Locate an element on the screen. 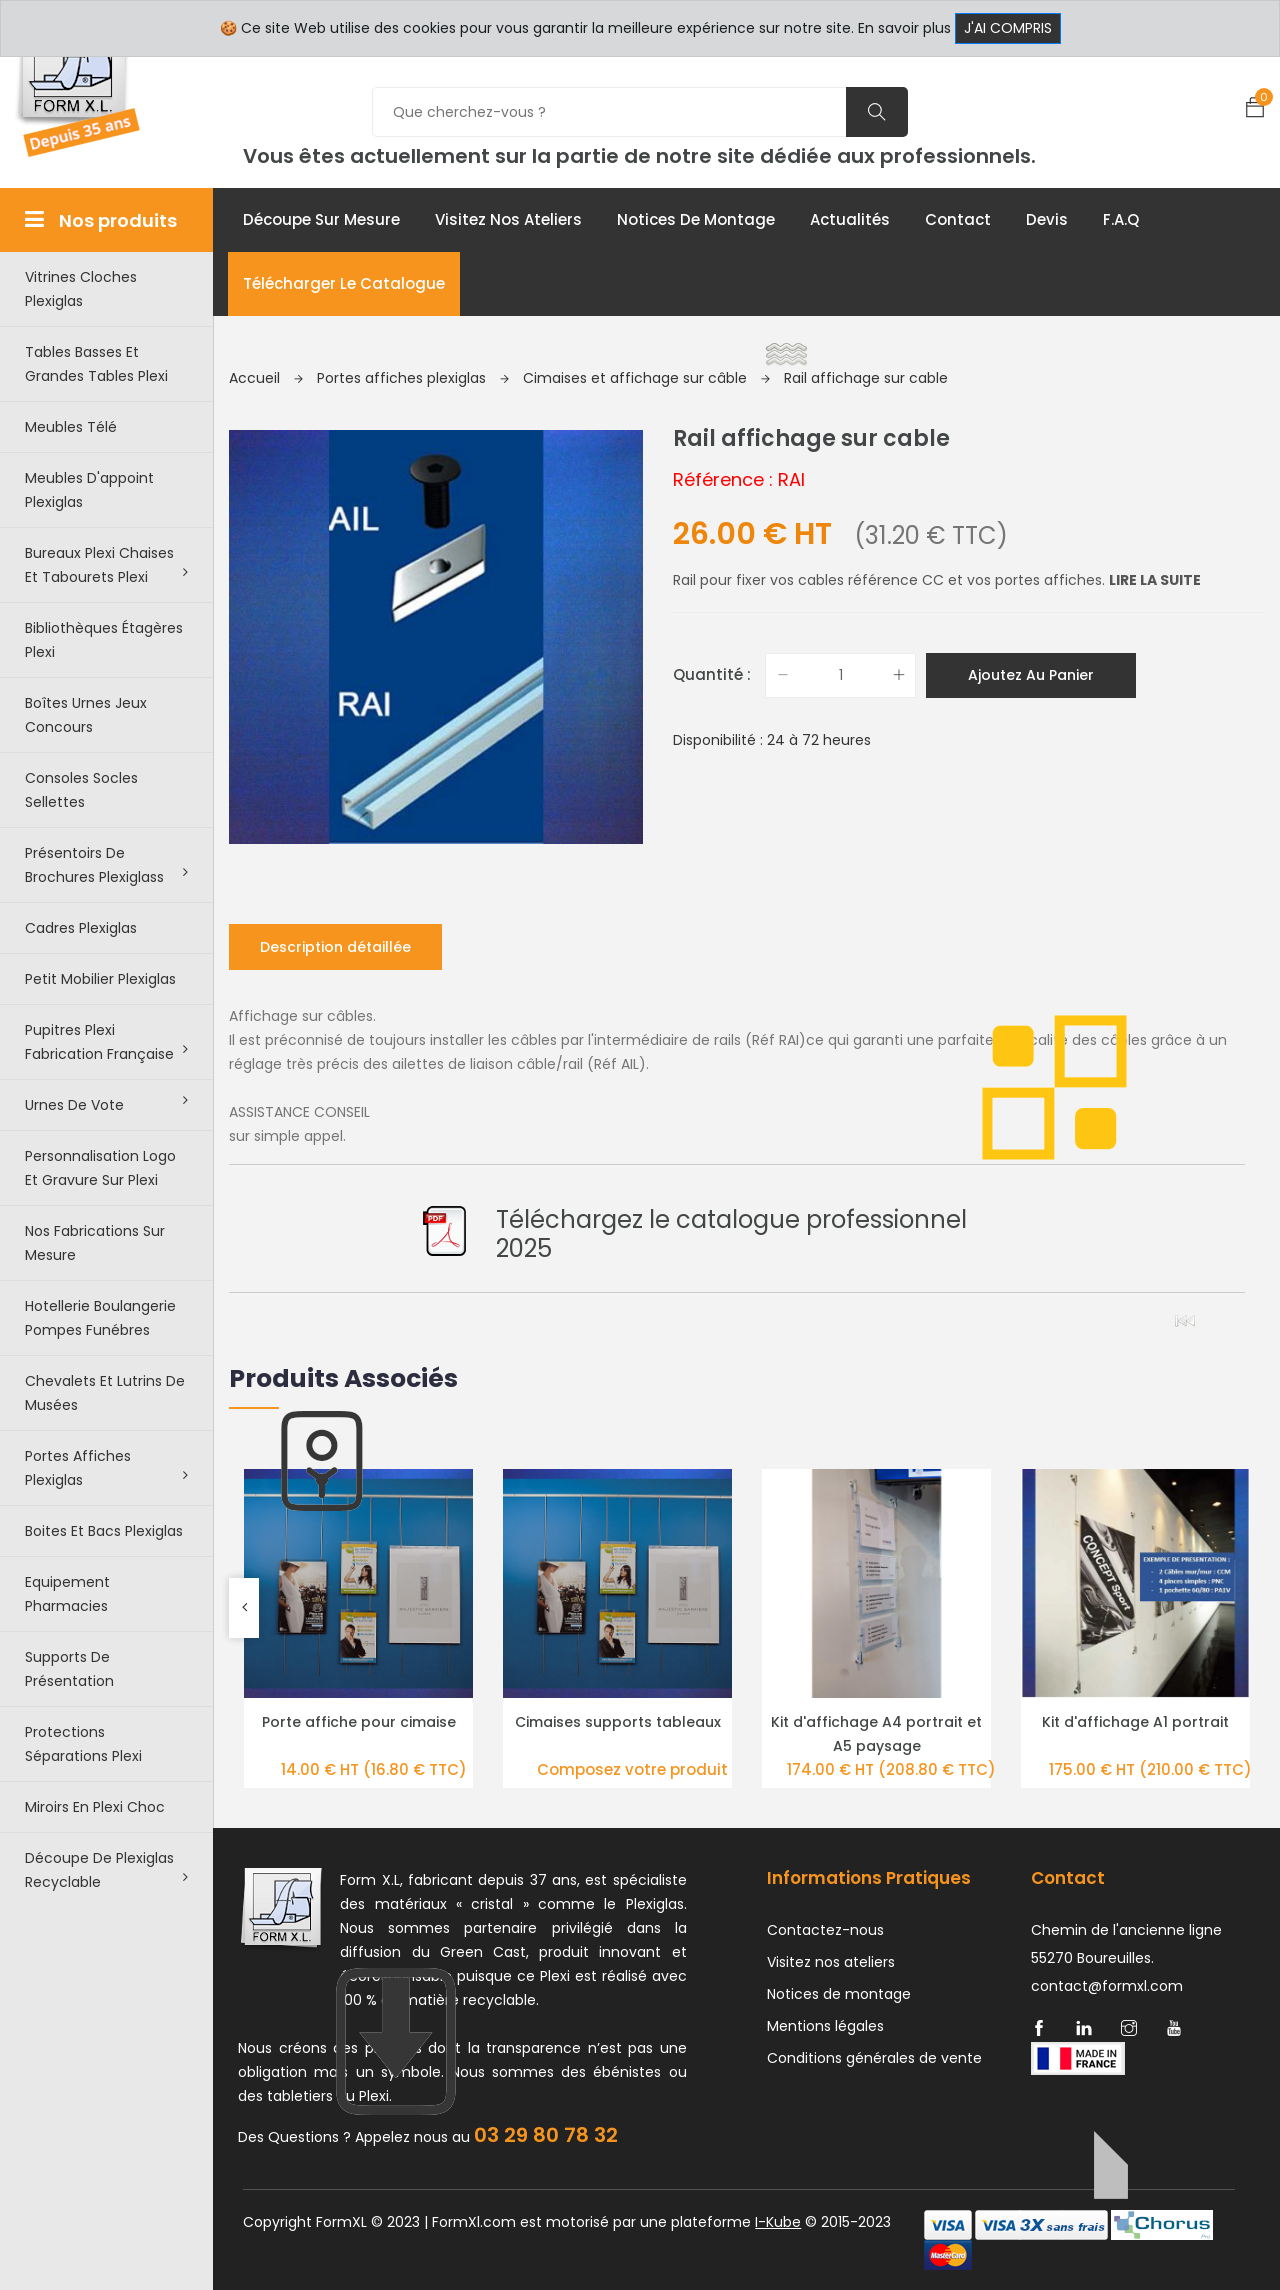 The height and width of the screenshot is (2290, 1280). skip to previous track is located at coordinates (1185, 1321).